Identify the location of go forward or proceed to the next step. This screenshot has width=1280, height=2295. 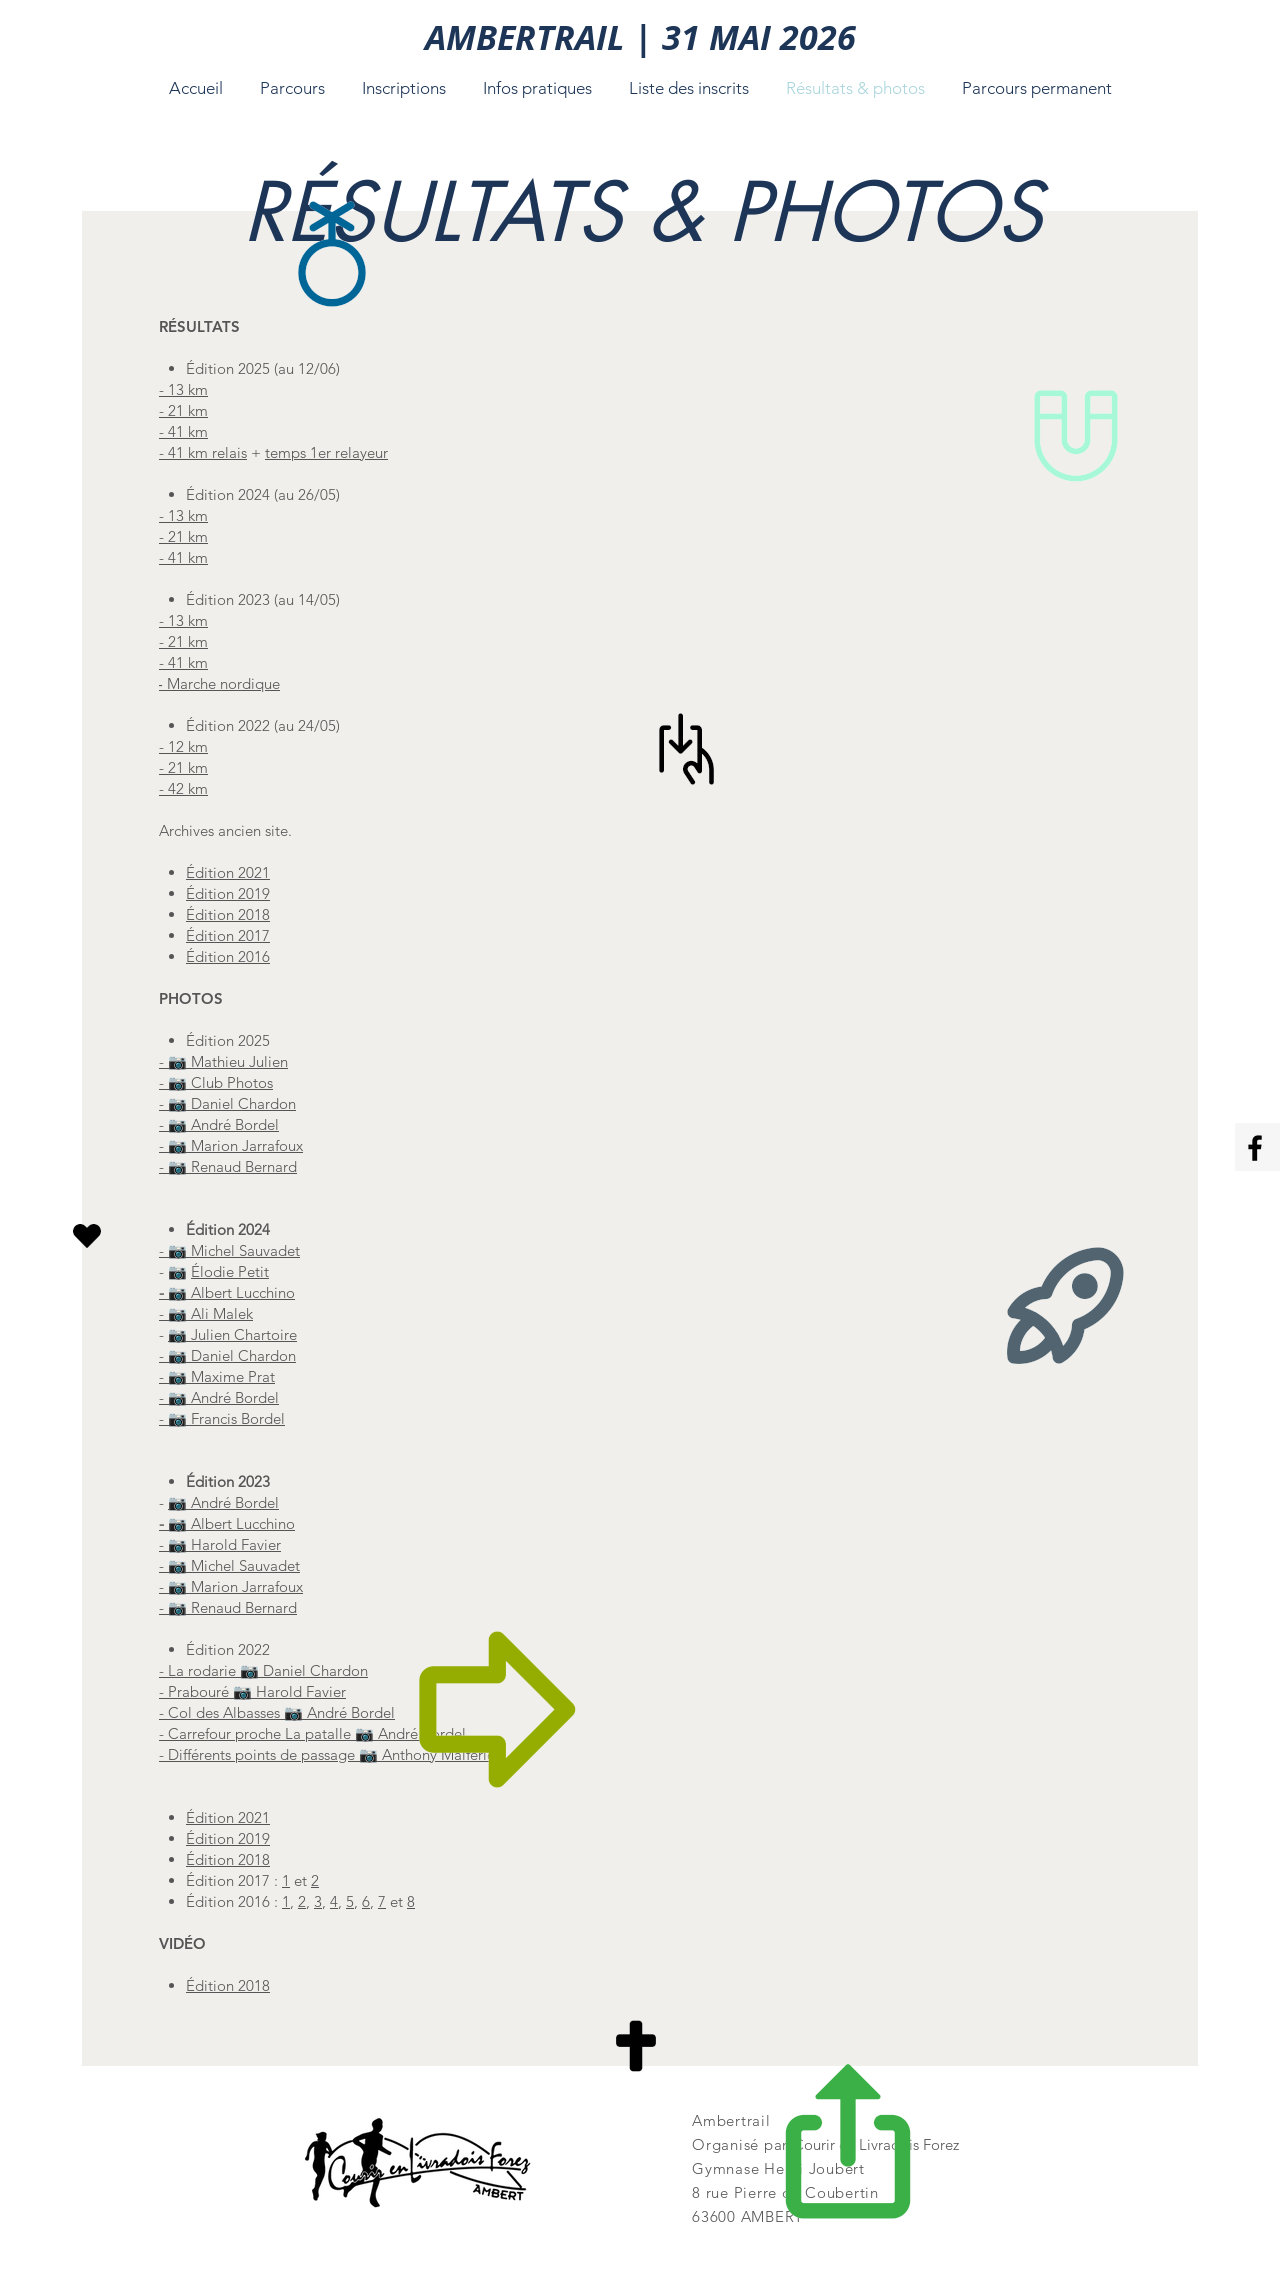
(491, 1709).